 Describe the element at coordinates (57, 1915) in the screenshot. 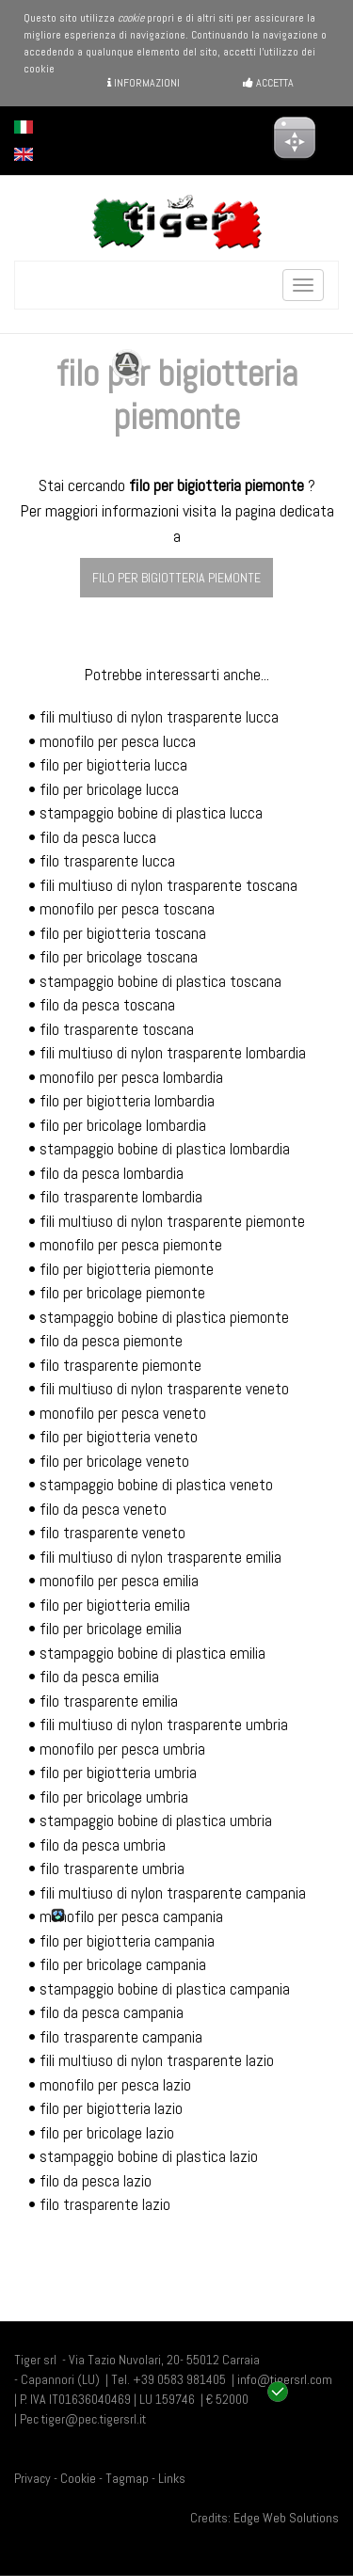

I see `open SF Symbols app to browse Apple's icon library` at that location.